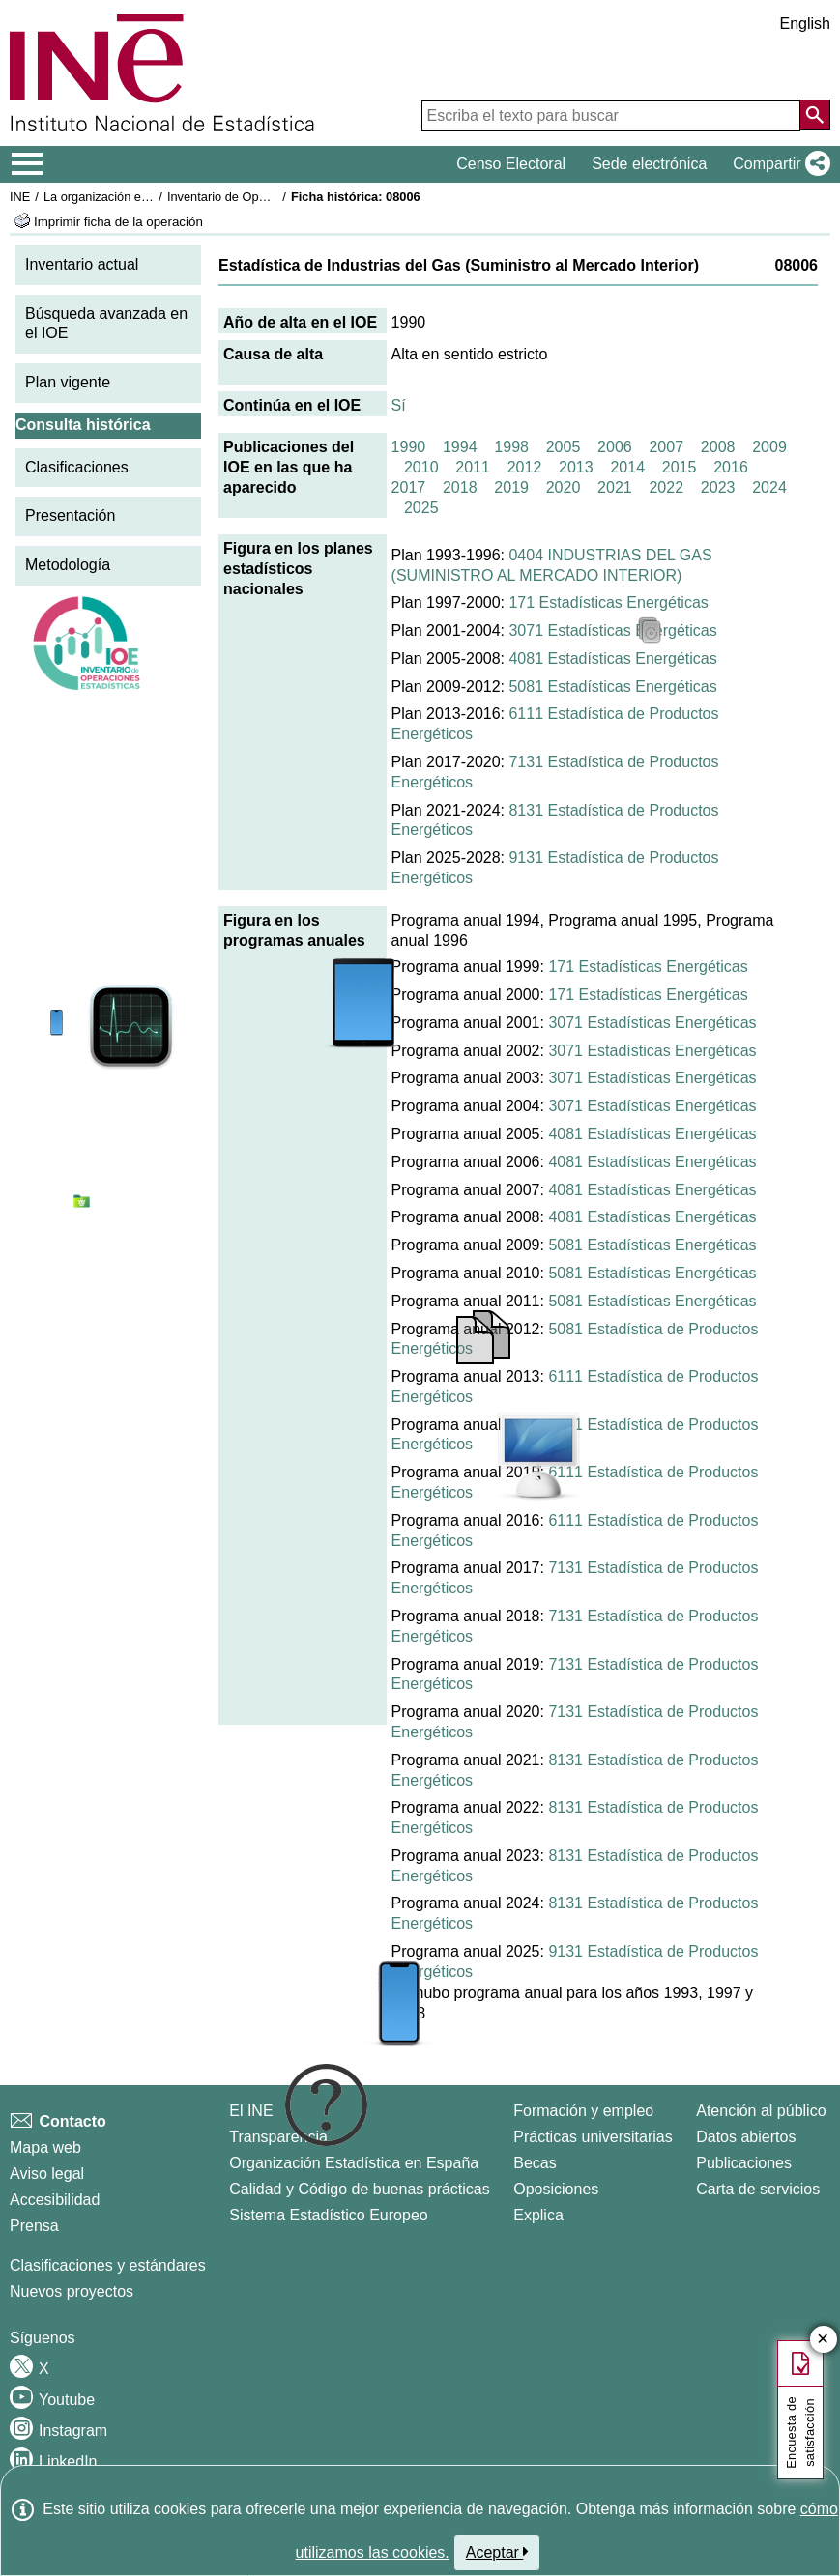 The height and width of the screenshot is (2576, 840). Describe the element at coordinates (326, 2104) in the screenshot. I see `access help or support resources` at that location.